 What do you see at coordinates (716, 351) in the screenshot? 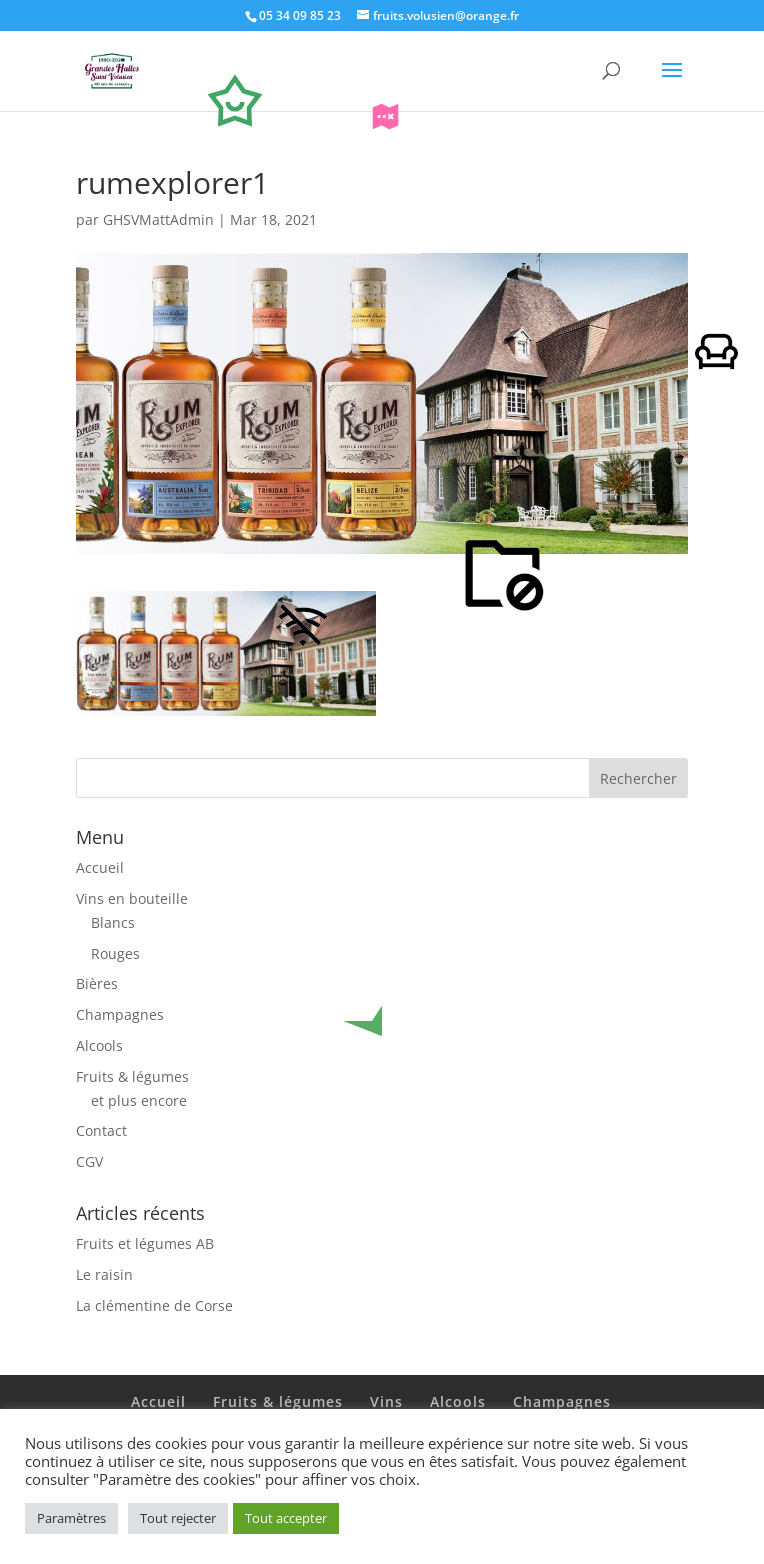
I see `browse furniture or home decor items` at bounding box center [716, 351].